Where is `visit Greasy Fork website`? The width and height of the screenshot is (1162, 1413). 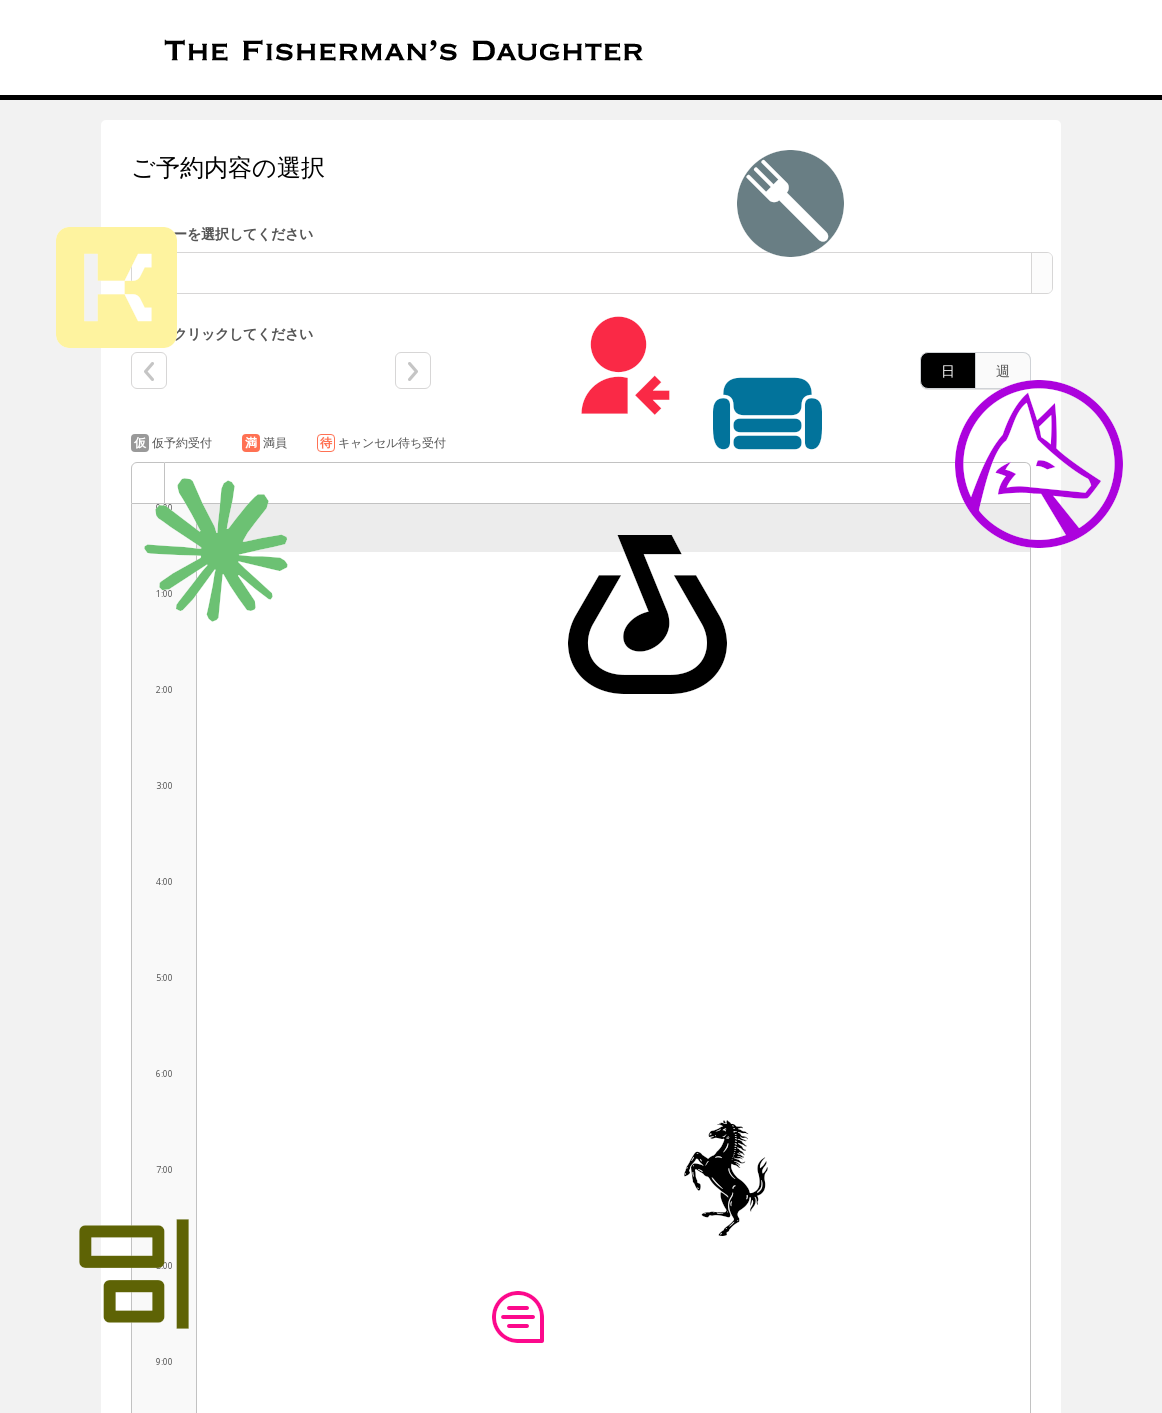 visit Greasy Fork website is located at coordinates (790, 203).